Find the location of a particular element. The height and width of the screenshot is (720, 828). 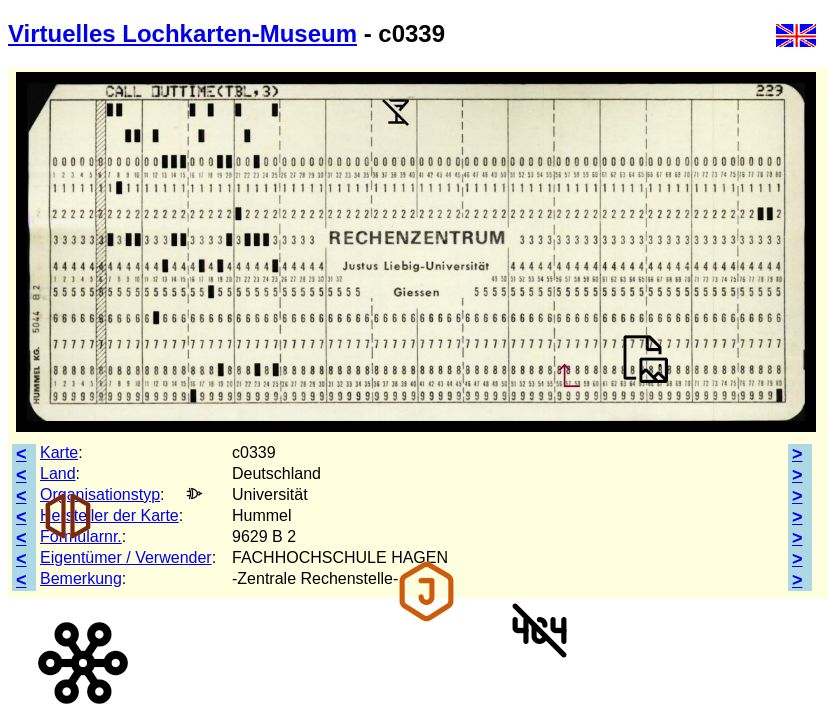

go back and up to previous level is located at coordinates (569, 375).